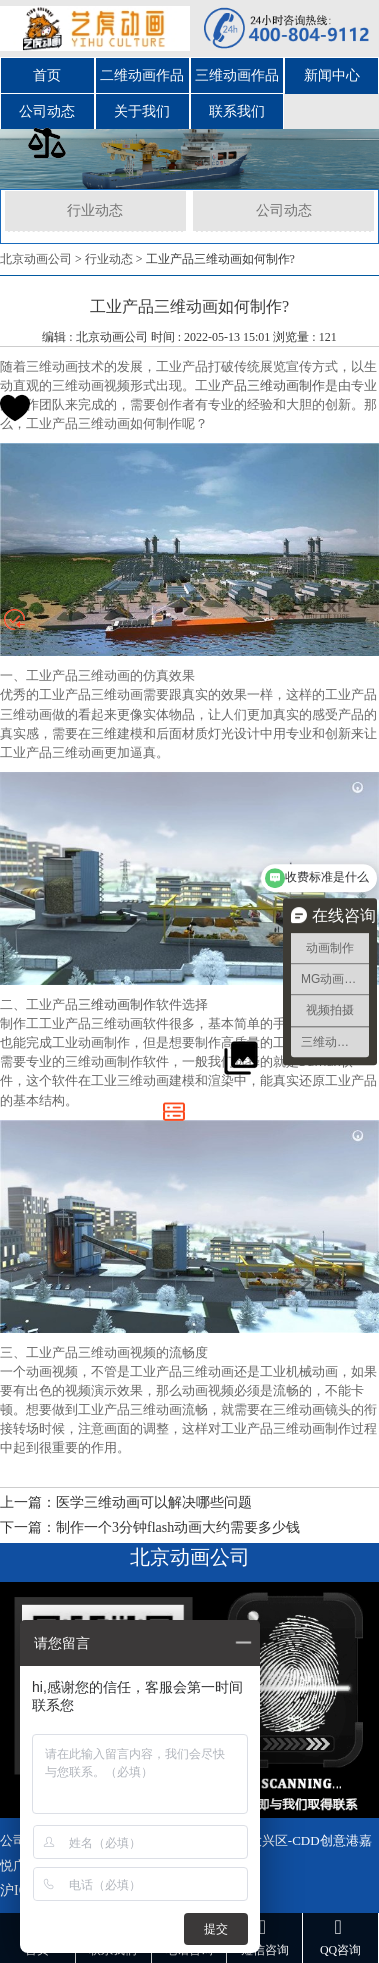  I want to click on add to favorites, so click(15, 408).